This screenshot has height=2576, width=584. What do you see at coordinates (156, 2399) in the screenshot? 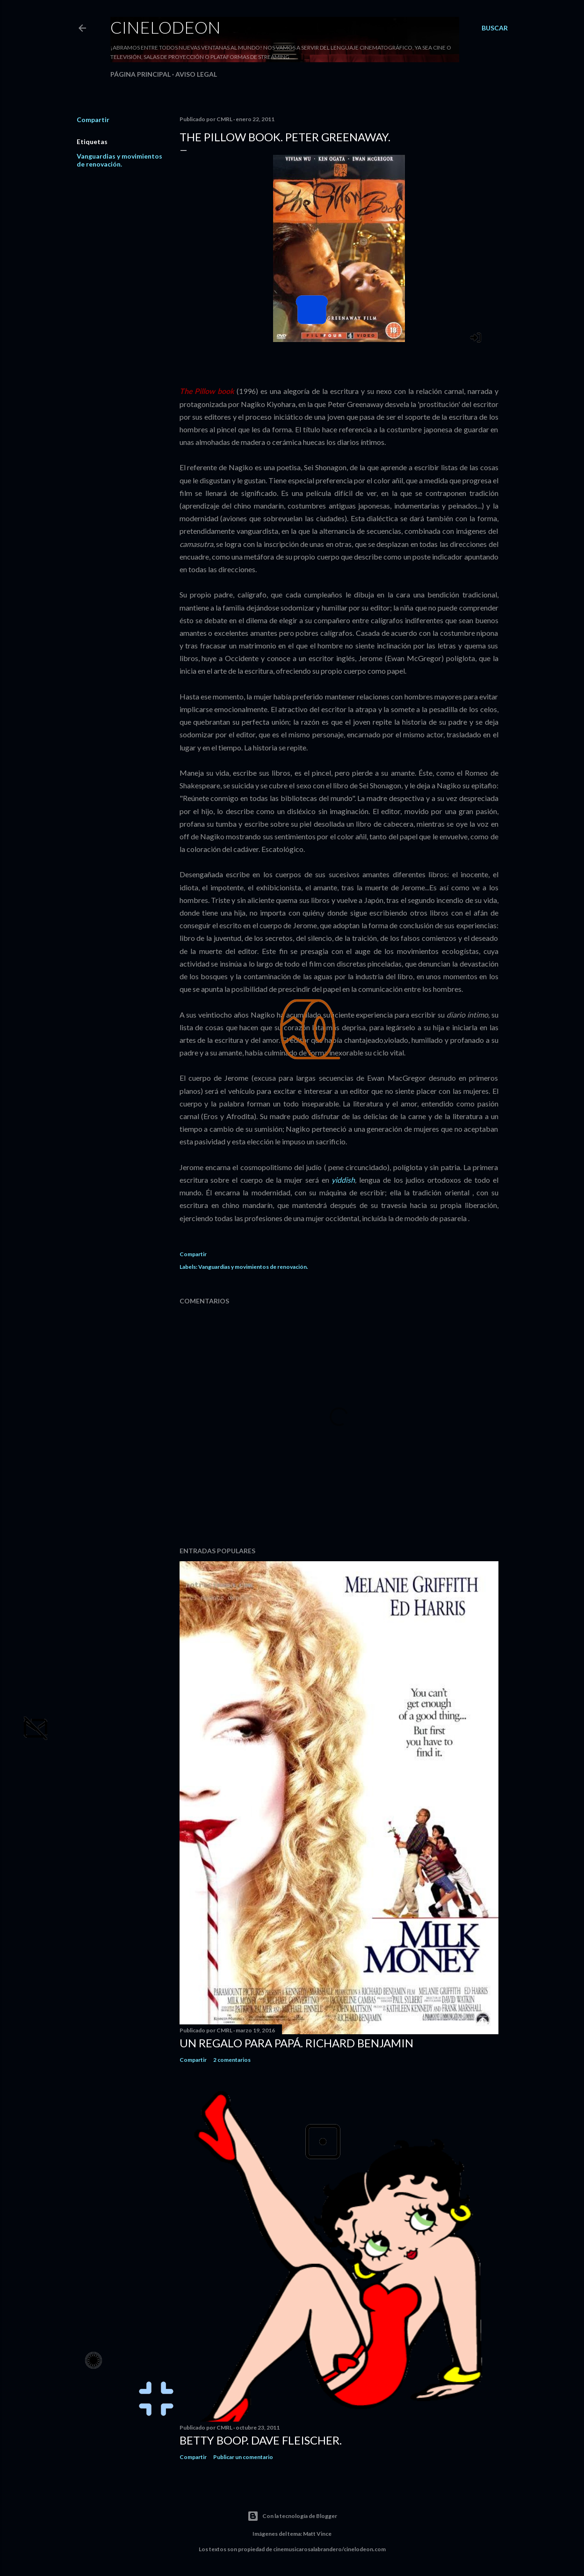
I see `compress or reduce content size` at bounding box center [156, 2399].